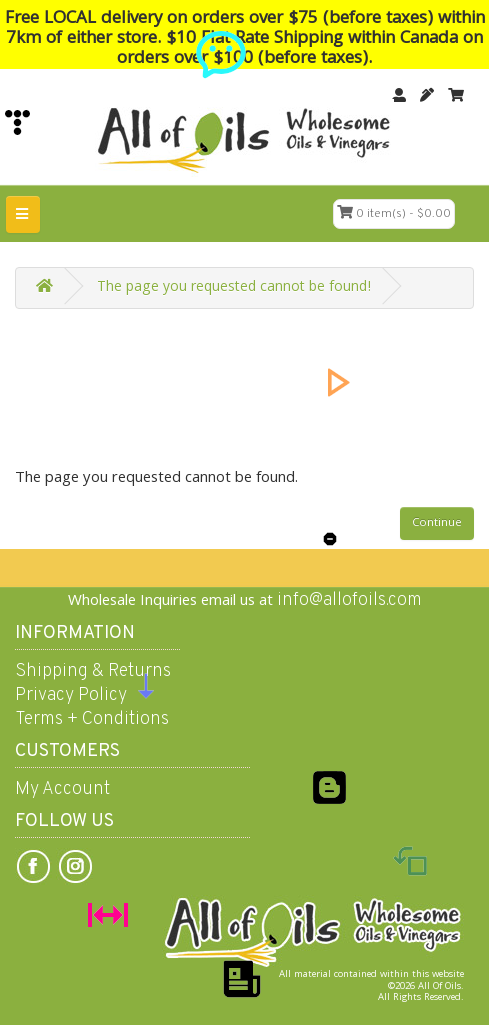 This screenshot has width=489, height=1025. Describe the element at coordinates (330, 539) in the screenshot. I see `indicates spam or blocked content` at that location.